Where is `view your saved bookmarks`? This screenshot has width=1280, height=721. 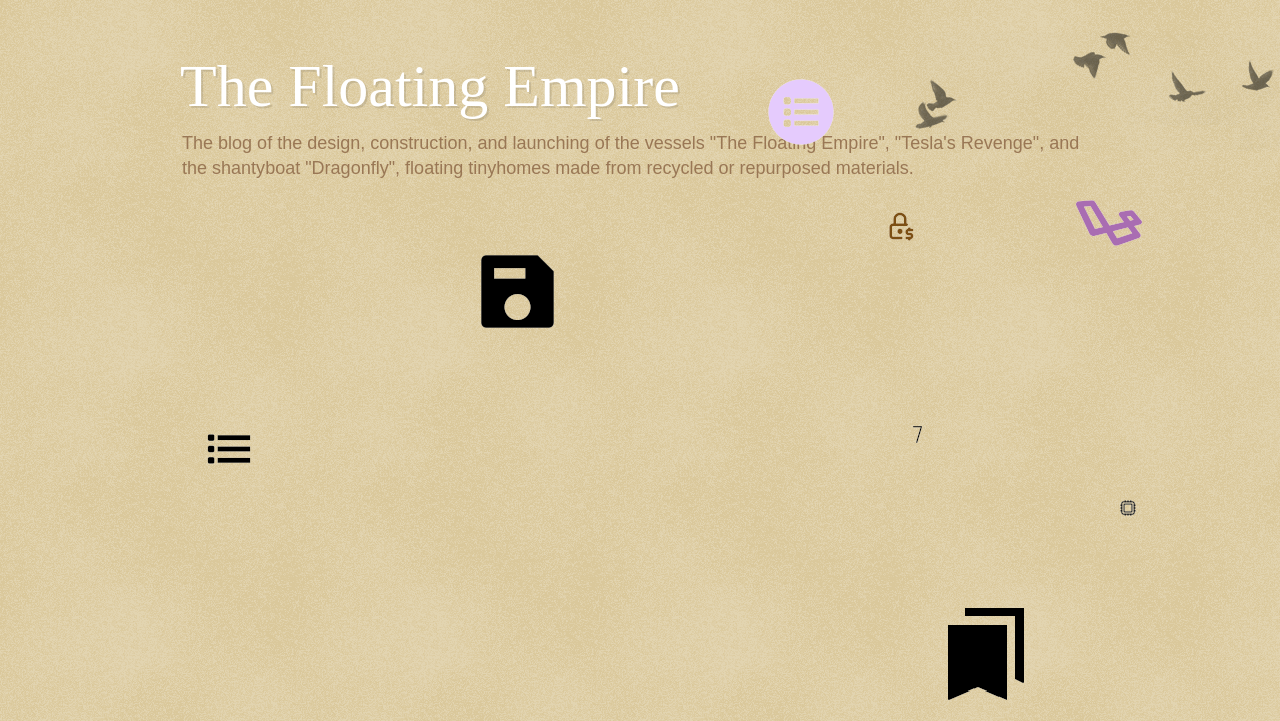 view your saved bookmarks is located at coordinates (986, 654).